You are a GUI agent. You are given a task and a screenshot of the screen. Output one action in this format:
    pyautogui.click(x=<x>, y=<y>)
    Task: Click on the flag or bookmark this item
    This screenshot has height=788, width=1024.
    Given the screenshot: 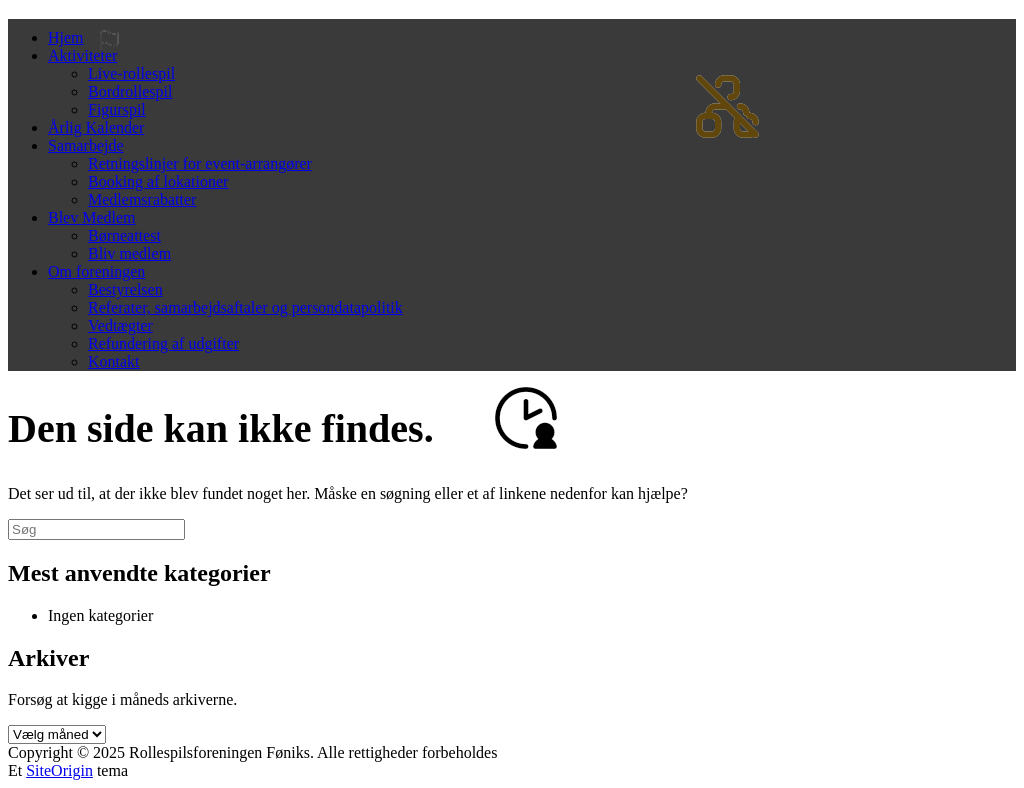 What is the action you would take?
    pyautogui.click(x=108, y=39)
    